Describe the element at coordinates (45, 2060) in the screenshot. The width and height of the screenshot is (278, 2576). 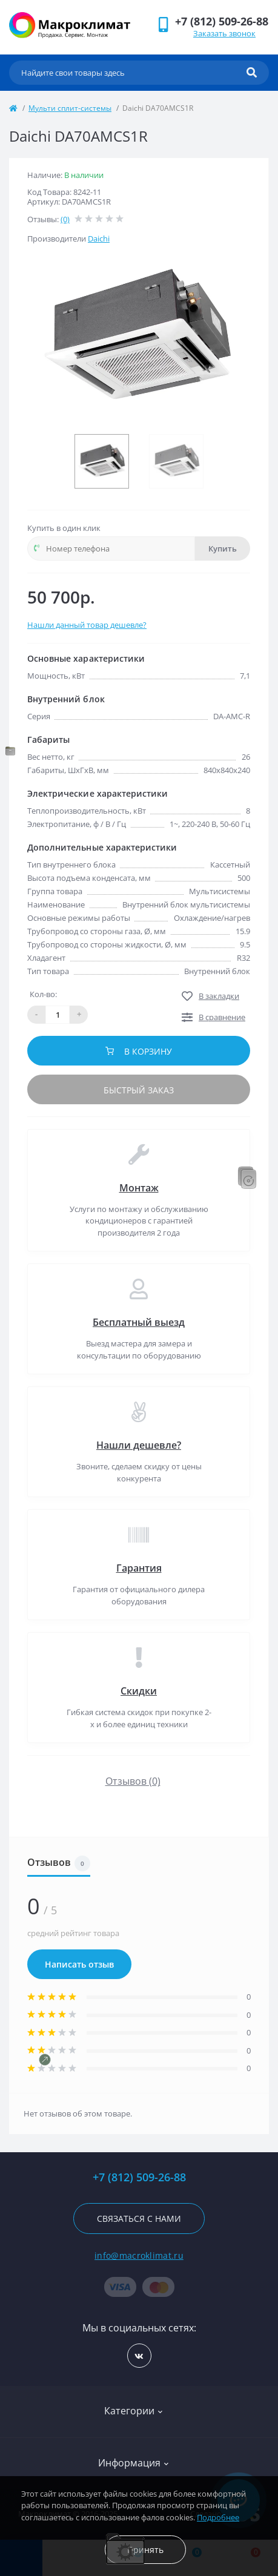
I see `indicates a symbolic link or shortcut to another file` at that location.